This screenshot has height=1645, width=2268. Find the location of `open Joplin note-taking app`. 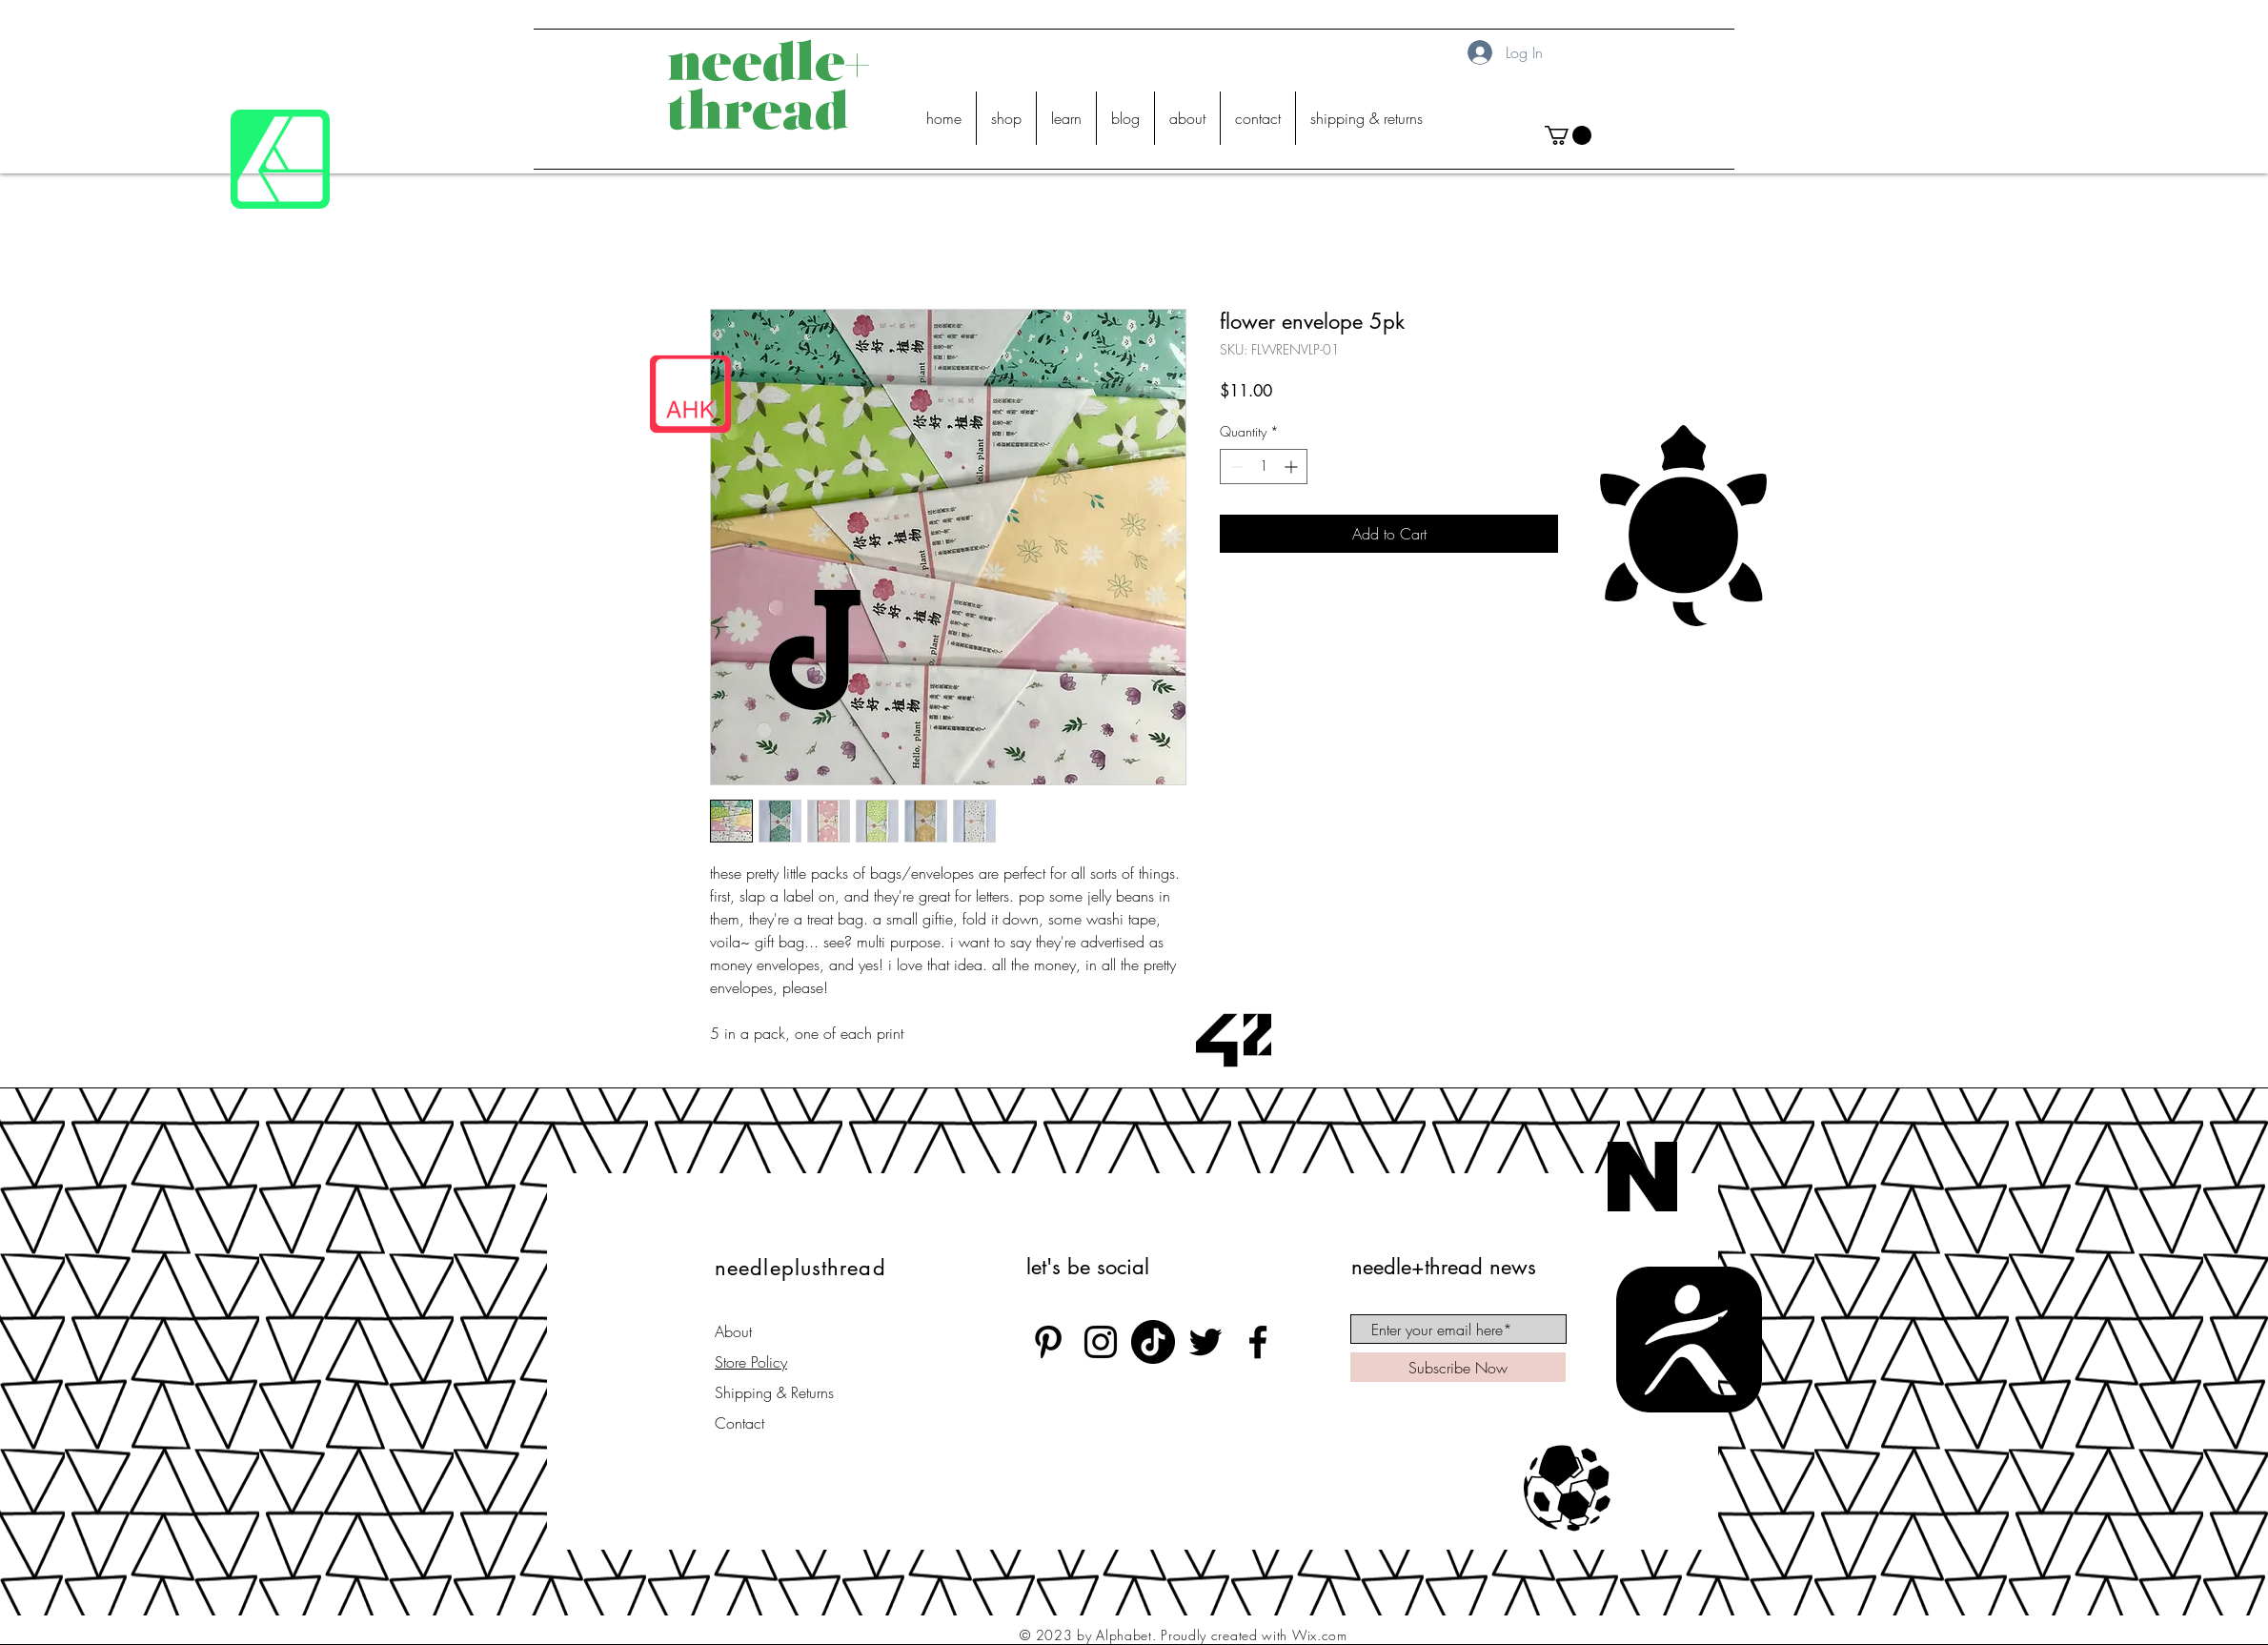

open Joplin note-taking app is located at coordinates (815, 650).